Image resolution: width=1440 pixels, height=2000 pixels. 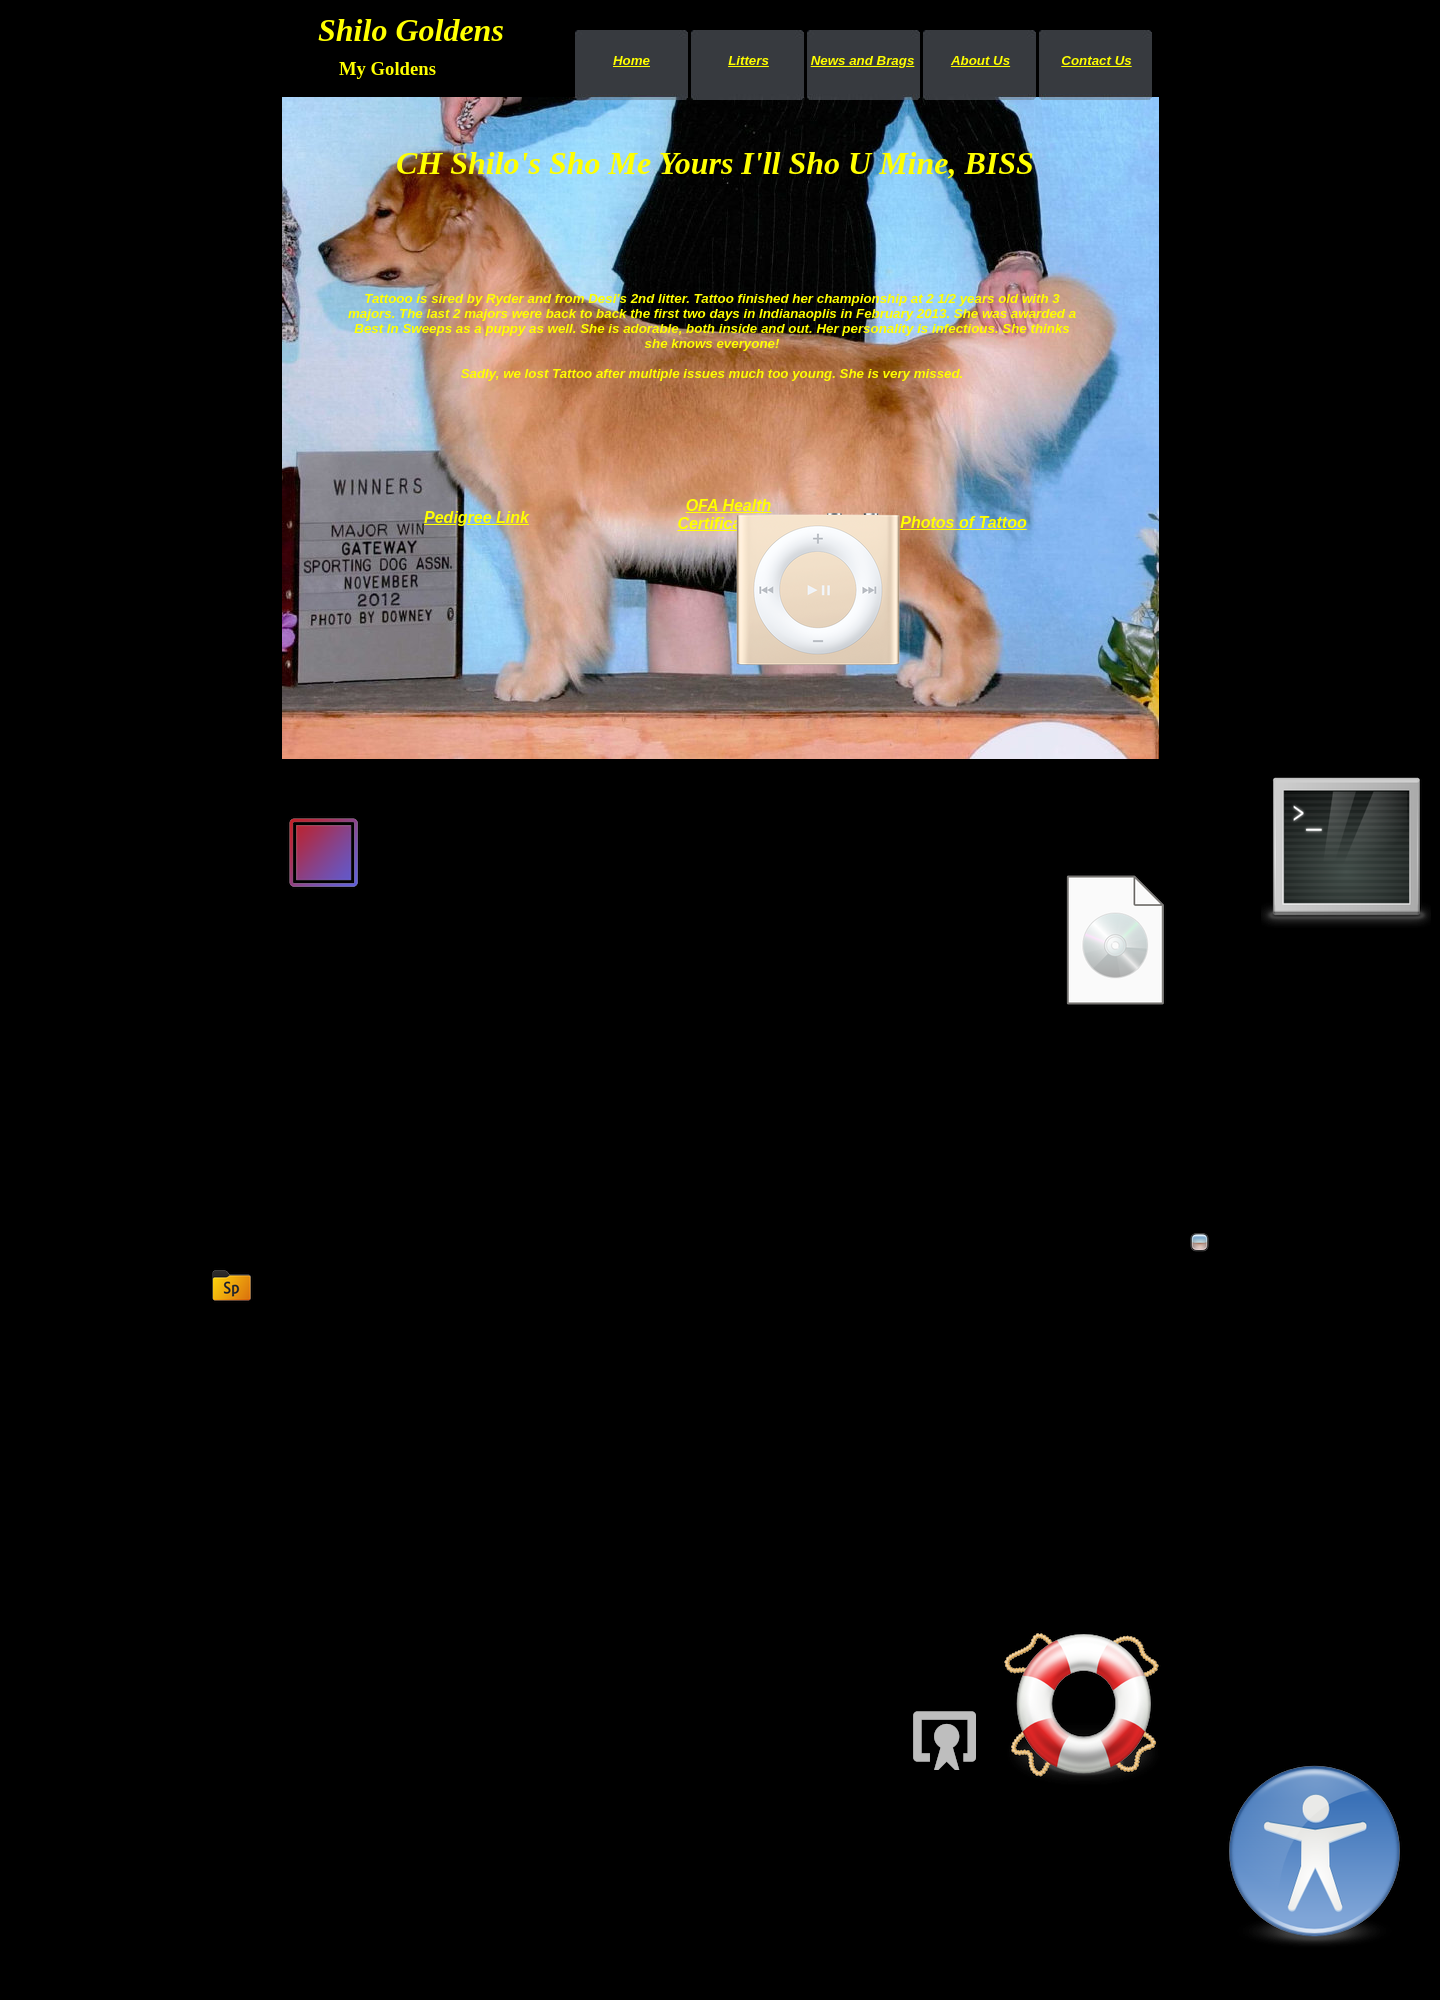 I want to click on open the terminal application, so click(x=1346, y=843).